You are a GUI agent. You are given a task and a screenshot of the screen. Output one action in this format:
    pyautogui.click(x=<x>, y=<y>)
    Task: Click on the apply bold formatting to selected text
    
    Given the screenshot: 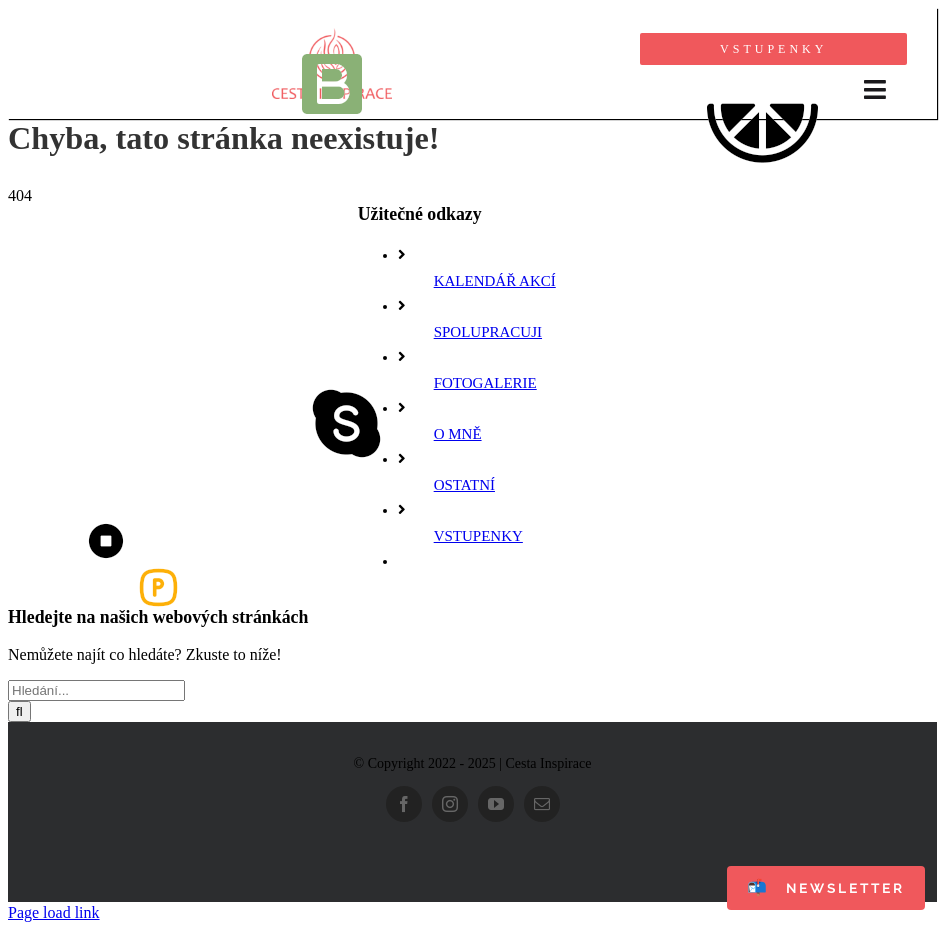 What is the action you would take?
    pyautogui.click(x=332, y=84)
    